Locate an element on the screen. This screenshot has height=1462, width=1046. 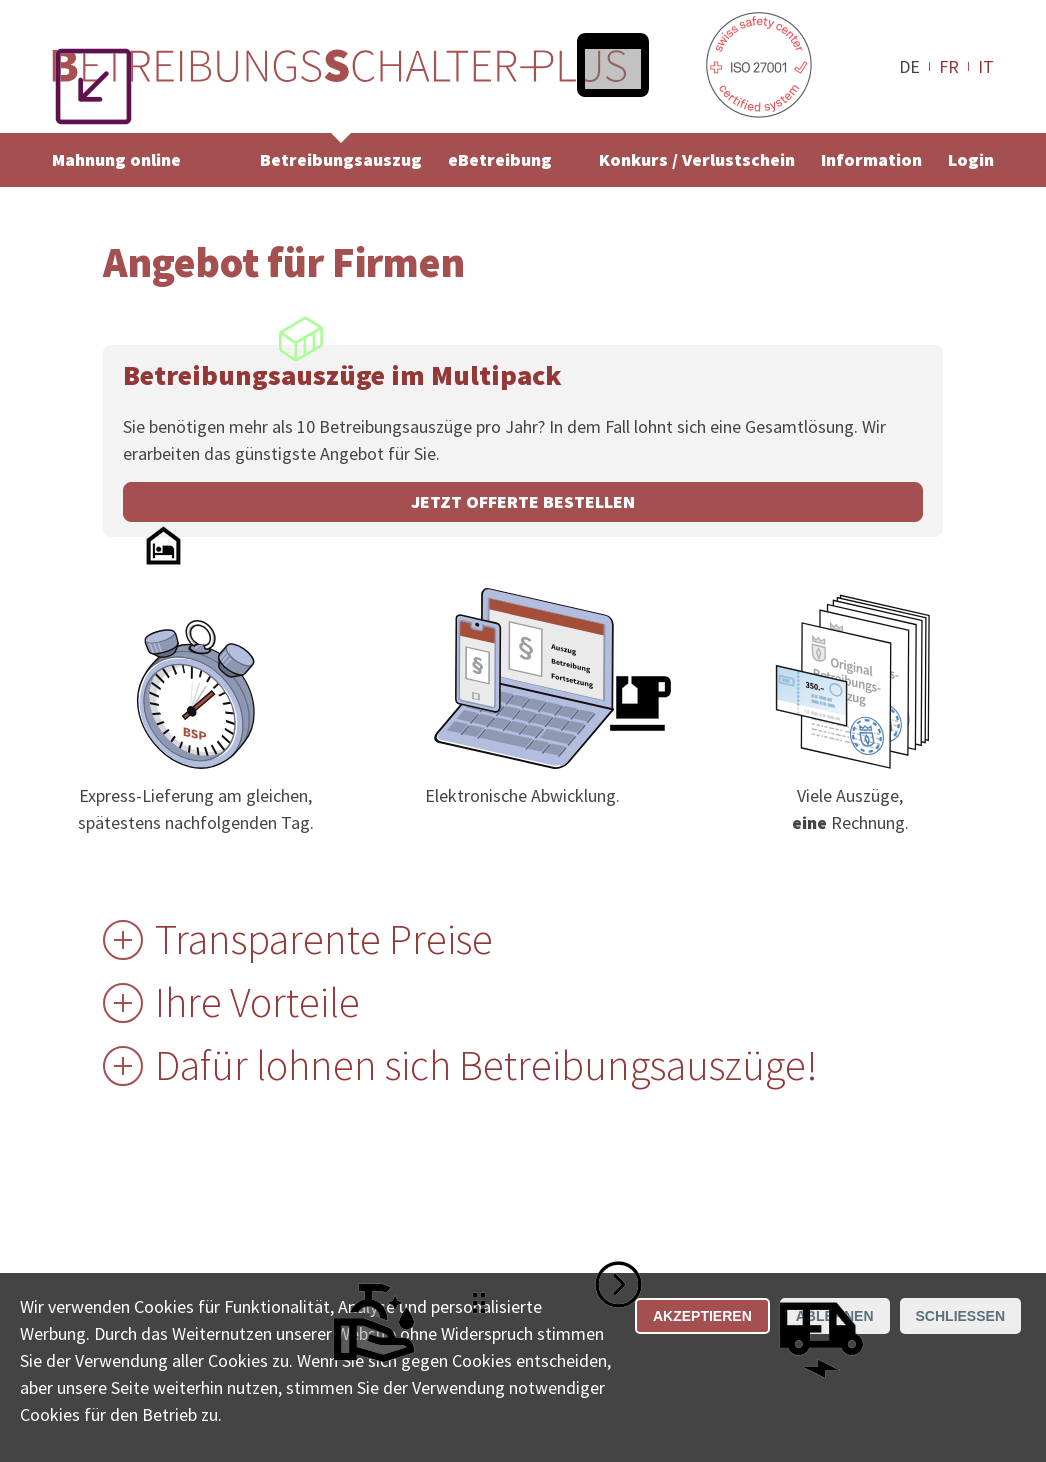
toggle grid view layout is located at coordinates (479, 1303).